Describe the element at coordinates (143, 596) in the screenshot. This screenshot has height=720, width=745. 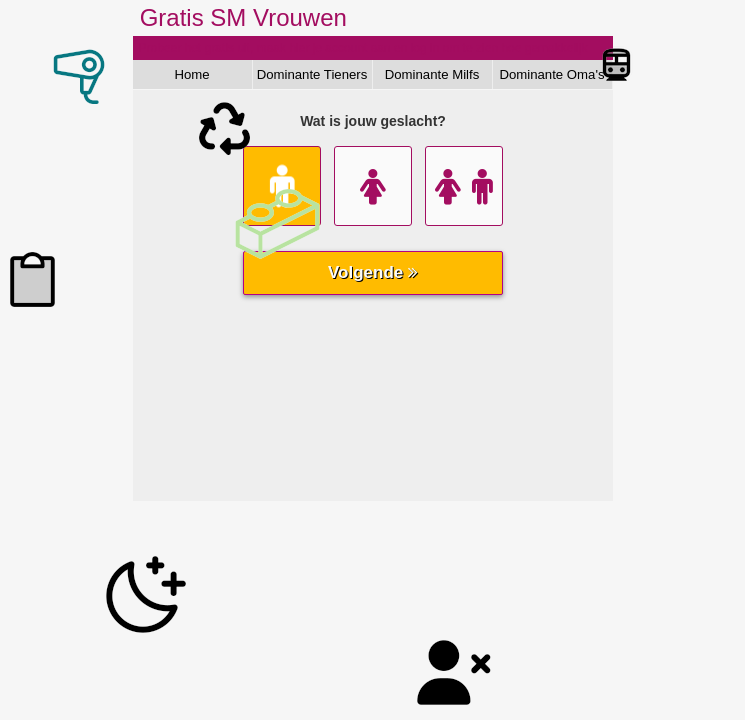
I see `enable dark mode or night theme` at that location.